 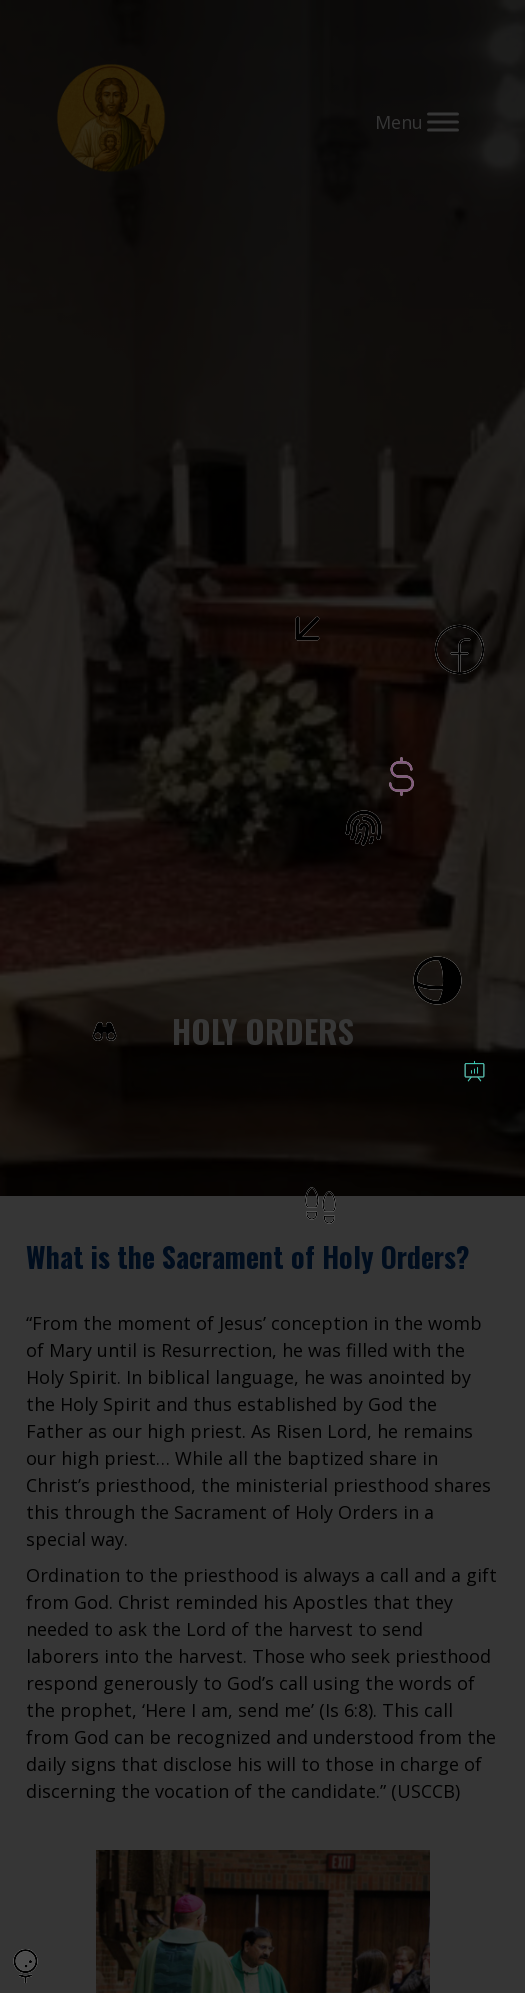 What do you see at coordinates (401, 776) in the screenshot?
I see `view account balance or financial information` at bounding box center [401, 776].